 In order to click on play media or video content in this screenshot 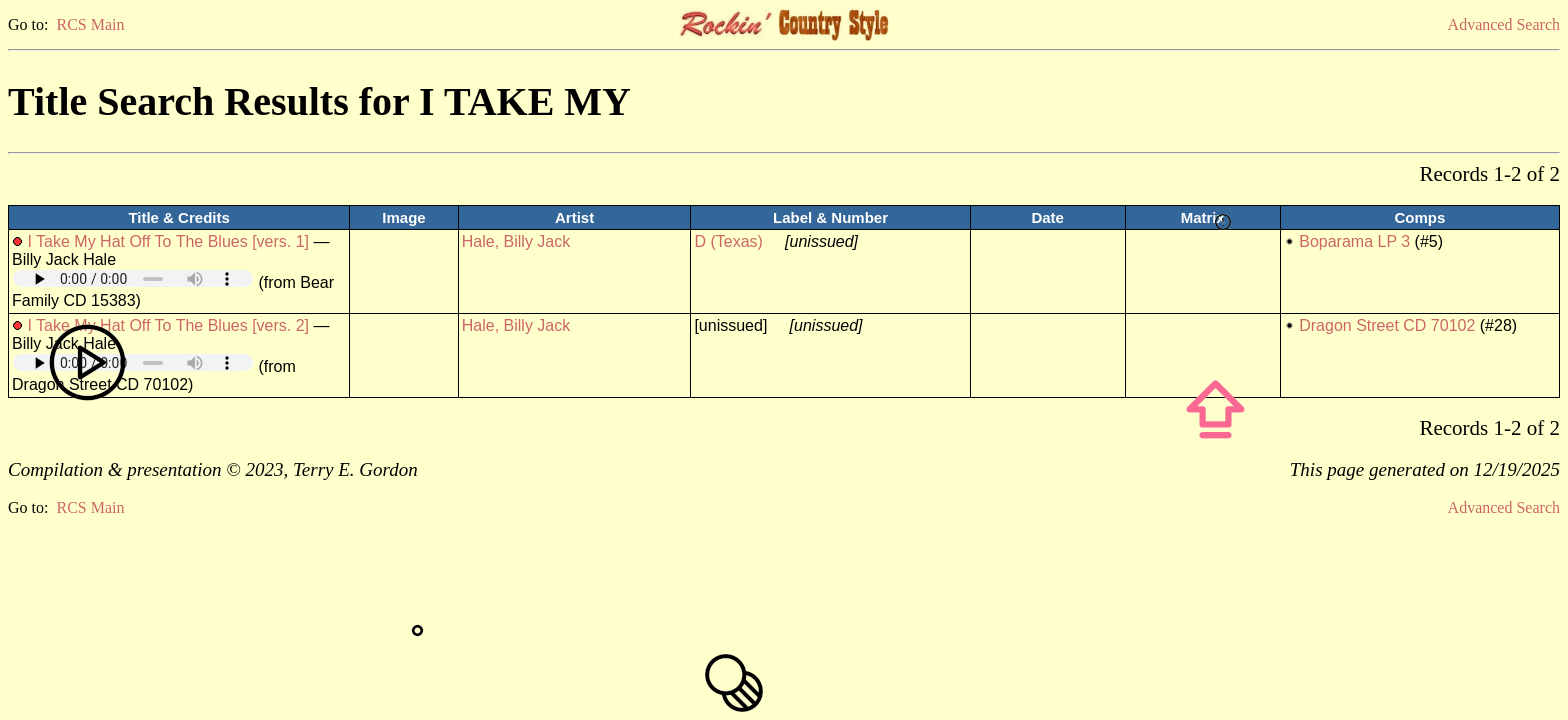, I will do `click(87, 362)`.